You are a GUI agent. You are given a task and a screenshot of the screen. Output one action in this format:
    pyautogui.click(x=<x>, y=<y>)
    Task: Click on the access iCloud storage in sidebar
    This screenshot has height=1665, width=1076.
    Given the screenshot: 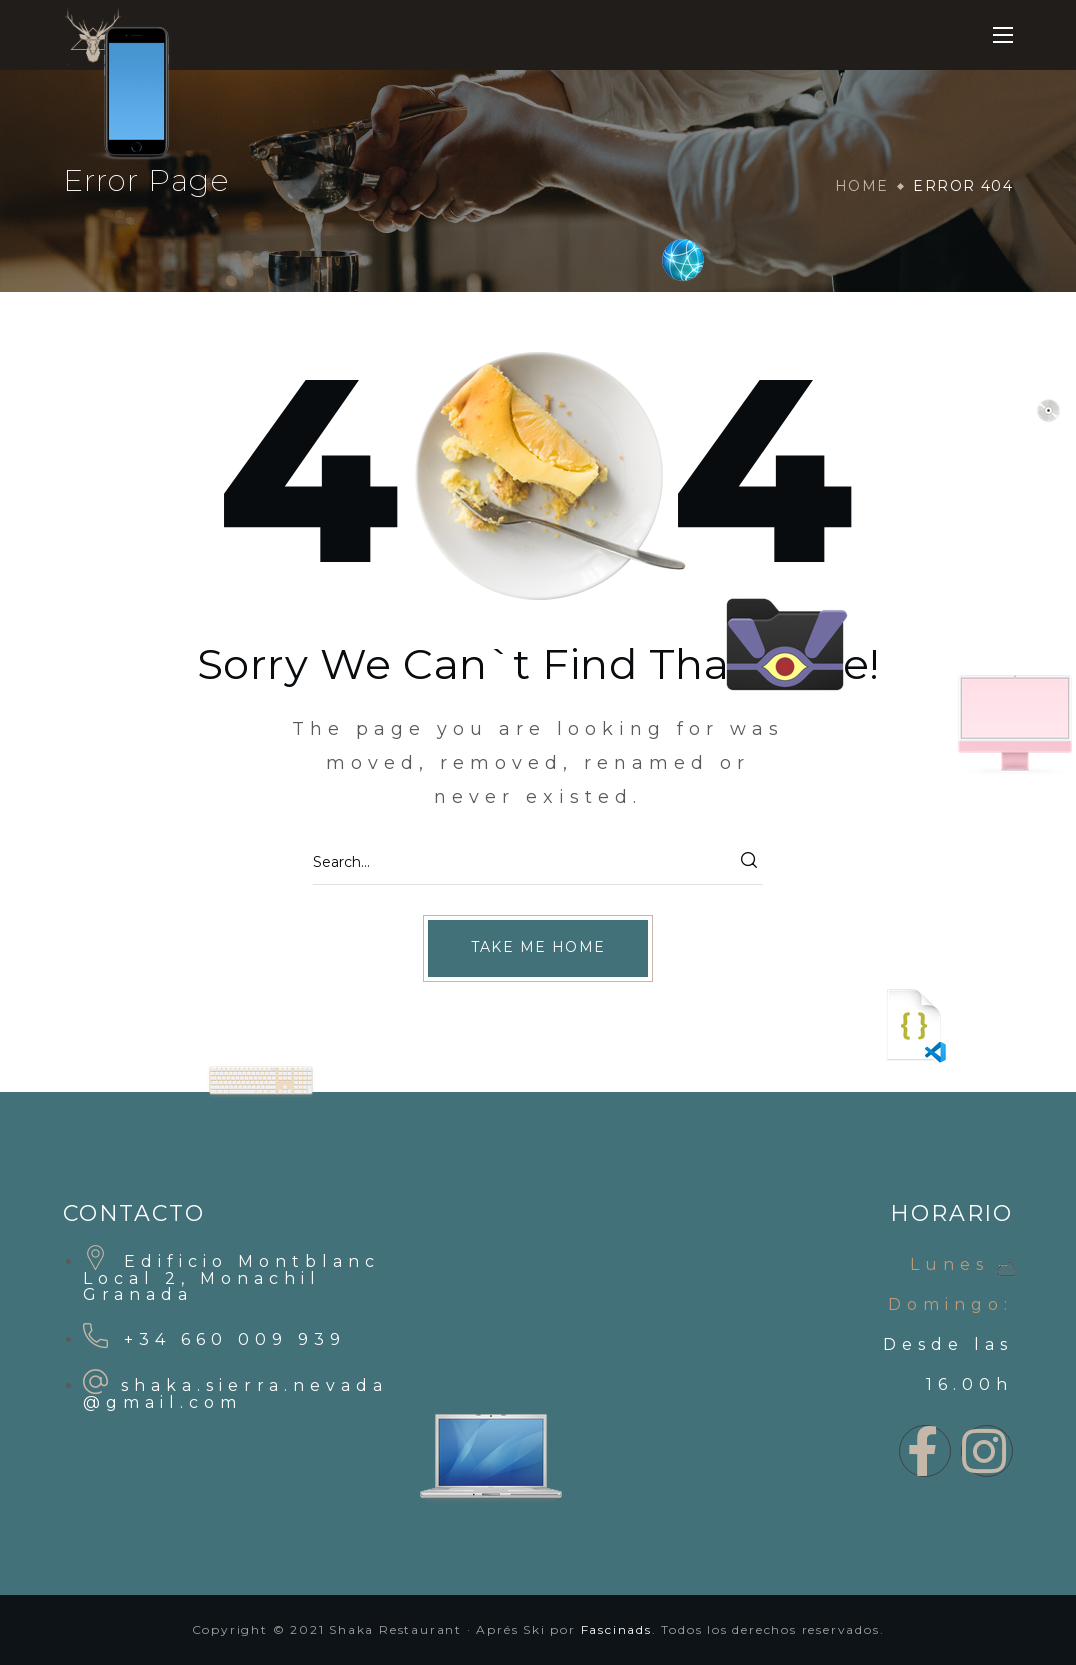 What is the action you would take?
    pyautogui.click(x=1007, y=1269)
    